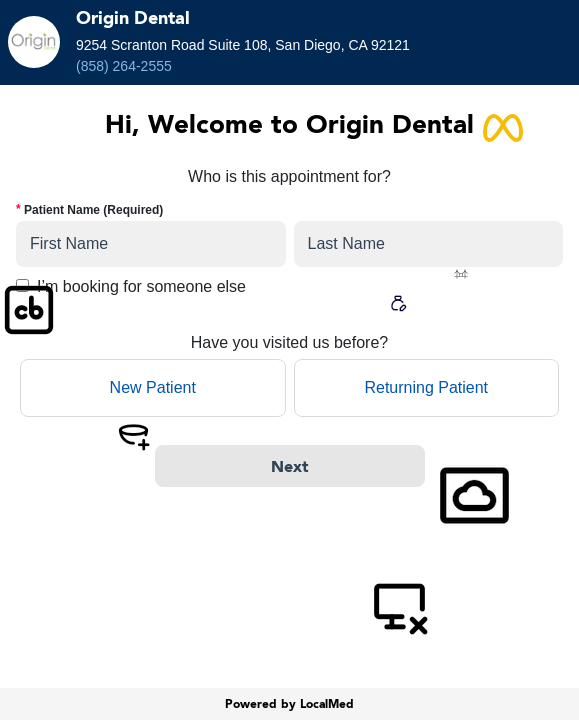 The height and width of the screenshot is (720, 579). I want to click on visit crunchbase company profile, so click(29, 310).